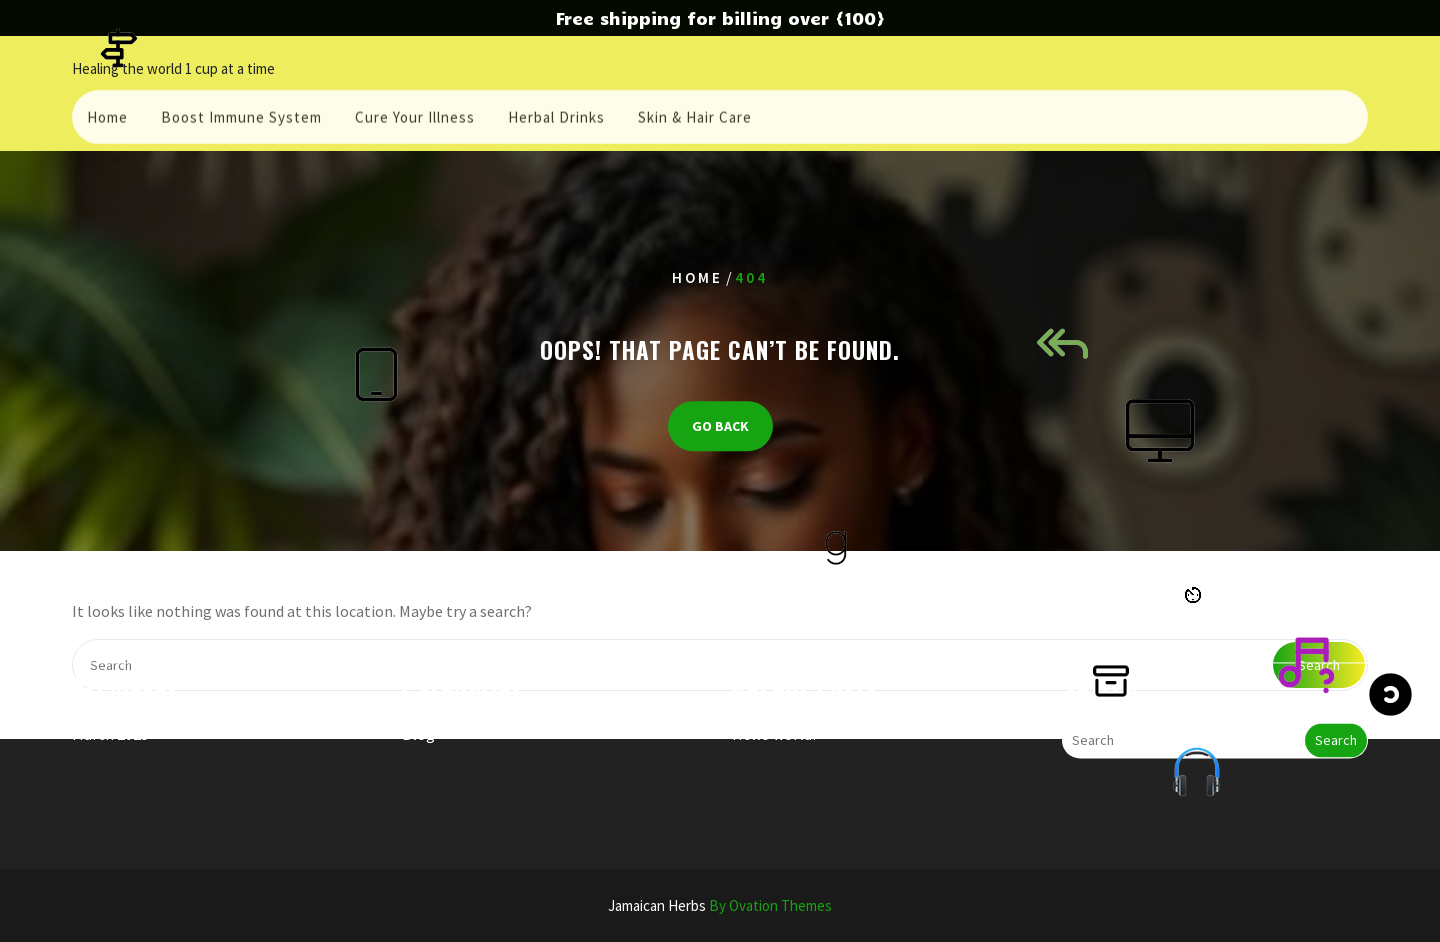 This screenshot has width=1440, height=942. I want to click on reply to all recipients of an email or message, so click(1062, 342).